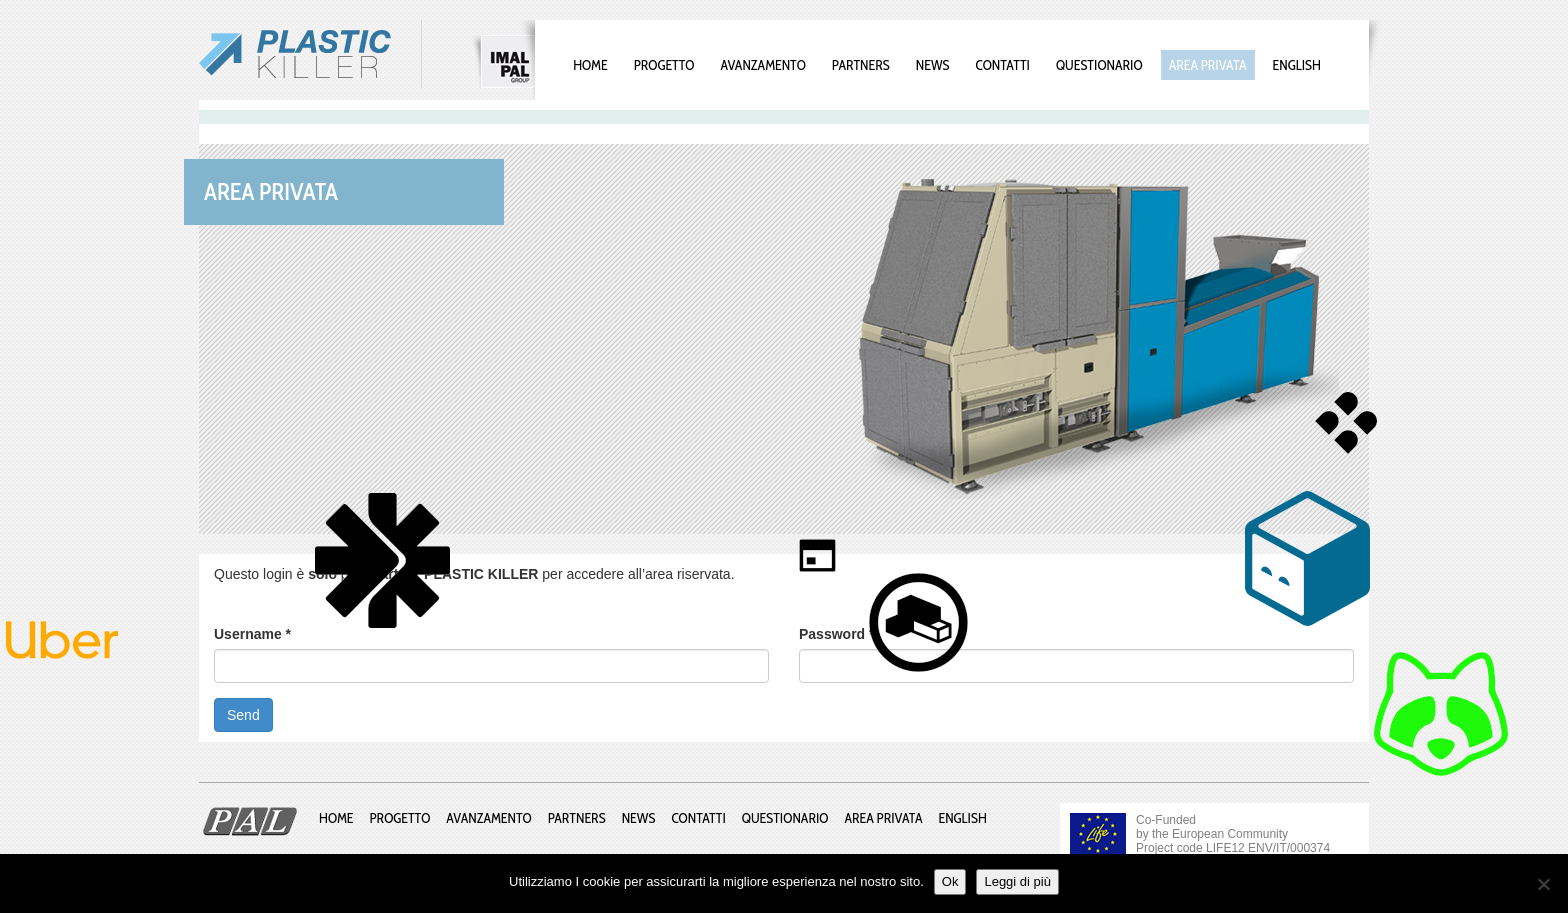 This screenshot has height=913, width=1568. What do you see at coordinates (918, 622) in the screenshot?
I see `indicates content is licensed for remixing` at bounding box center [918, 622].